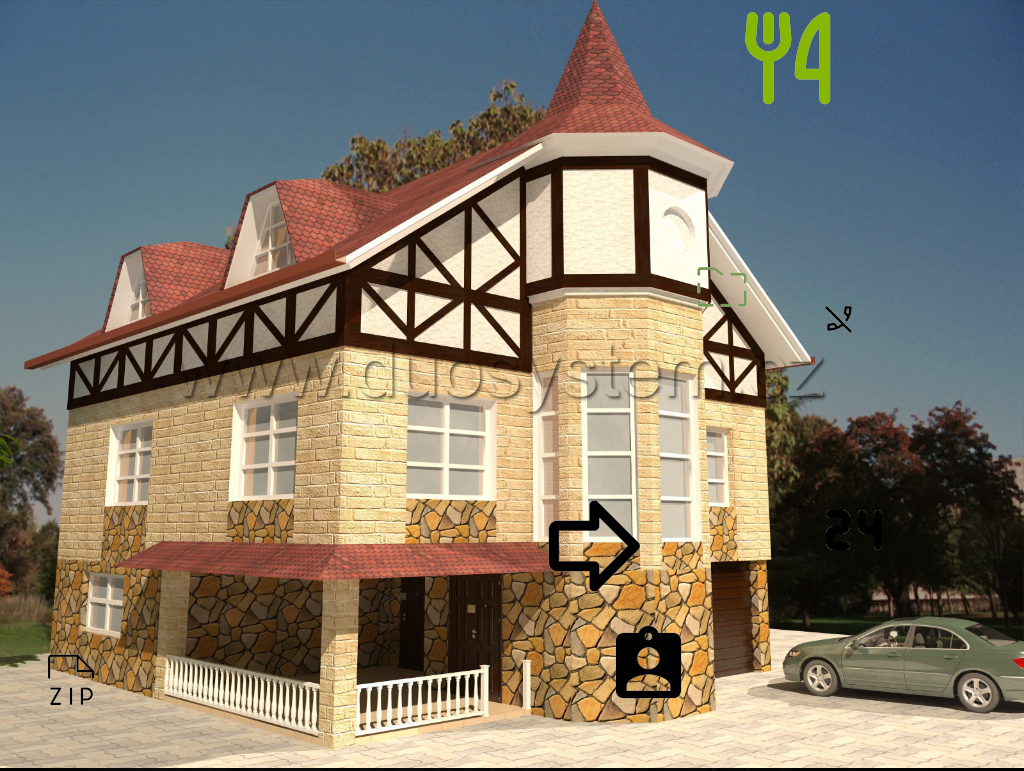 Image resolution: width=1024 pixels, height=771 pixels. I want to click on create a new folder, so click(722, 286).